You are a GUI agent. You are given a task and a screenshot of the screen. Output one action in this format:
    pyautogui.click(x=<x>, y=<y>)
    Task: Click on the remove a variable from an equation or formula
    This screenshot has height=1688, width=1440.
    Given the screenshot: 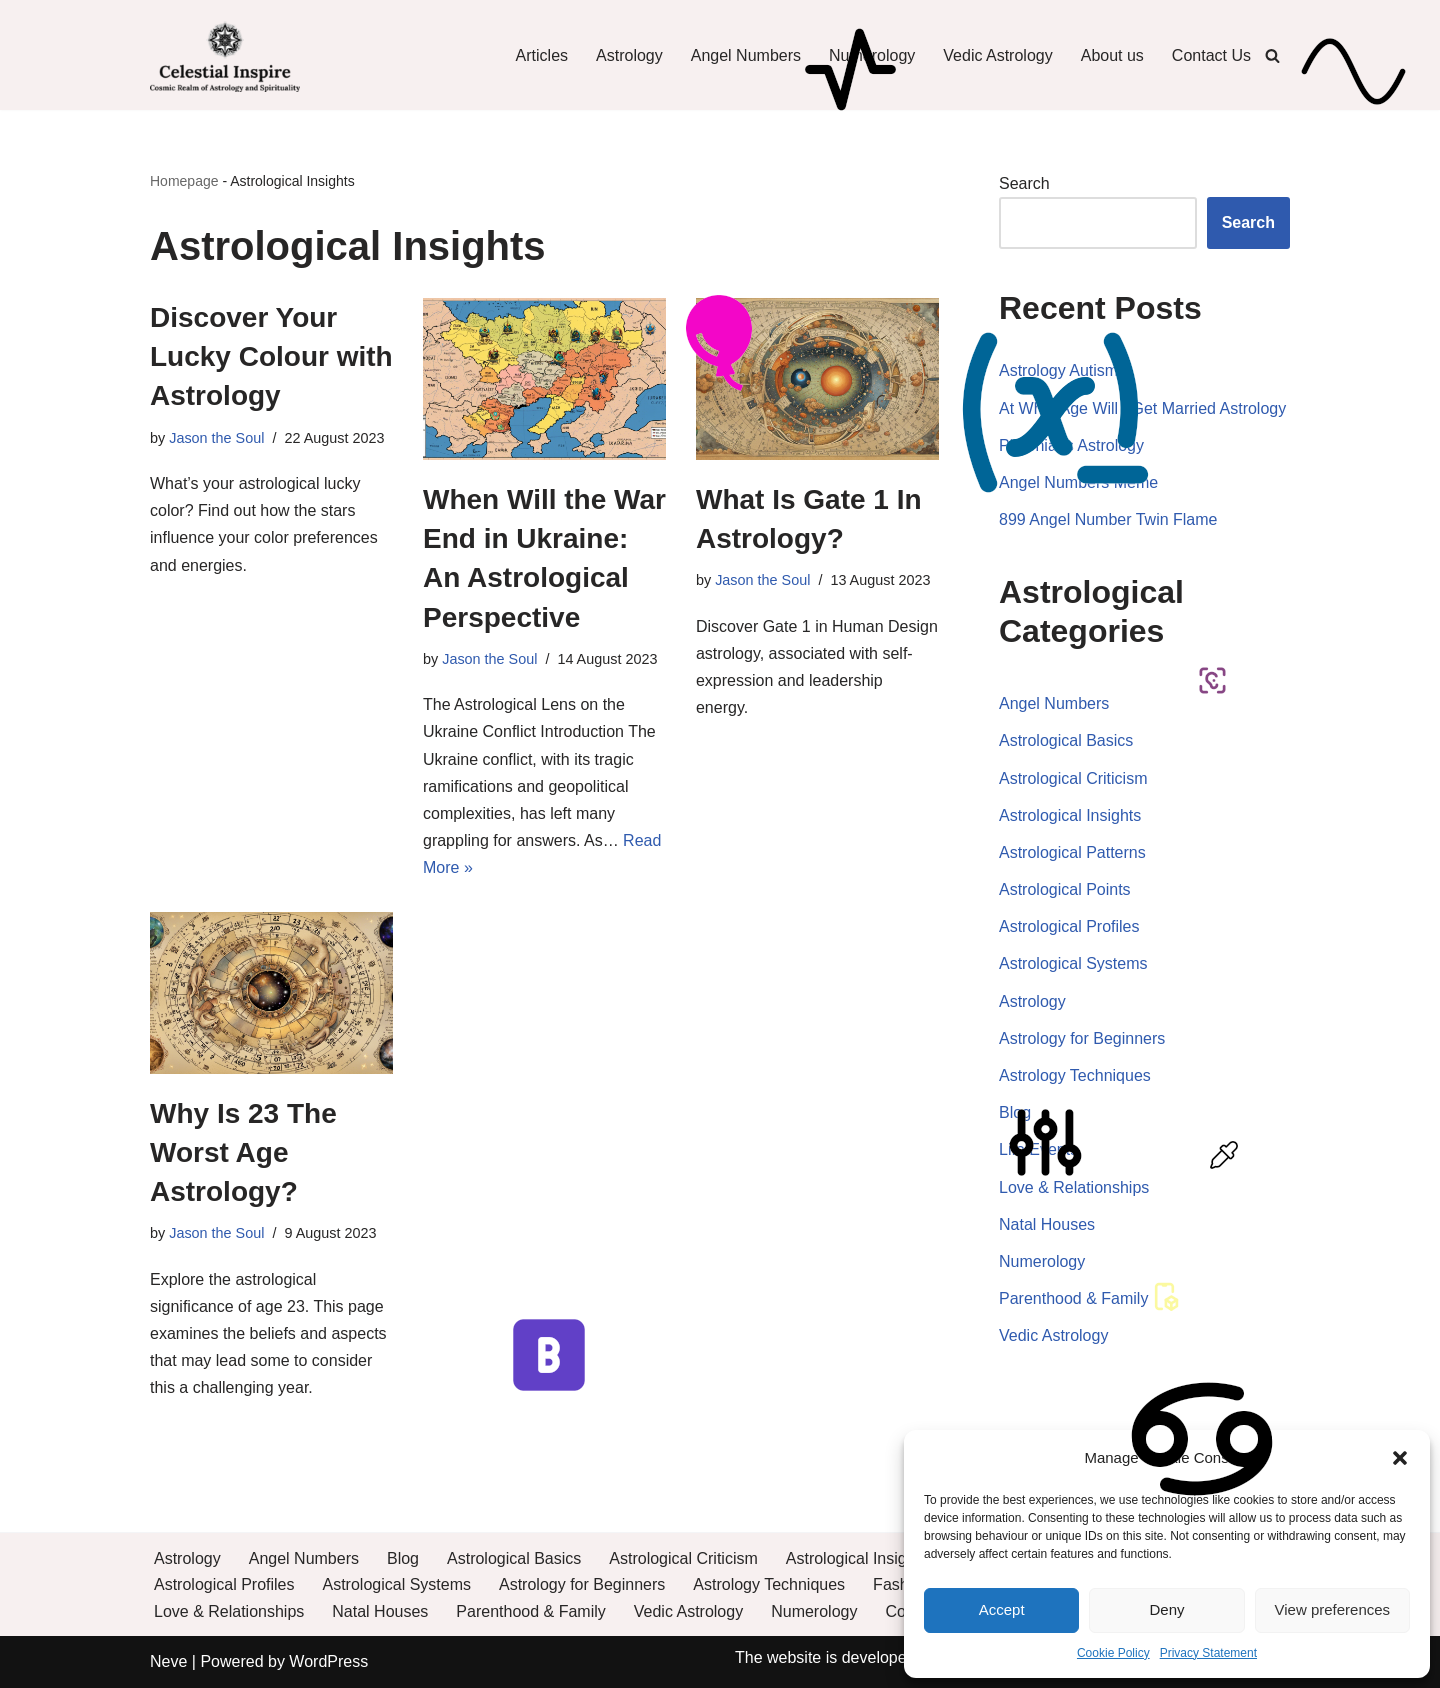 What is the action you would take?
    pyautogui.click(x=1050, y=412)
    